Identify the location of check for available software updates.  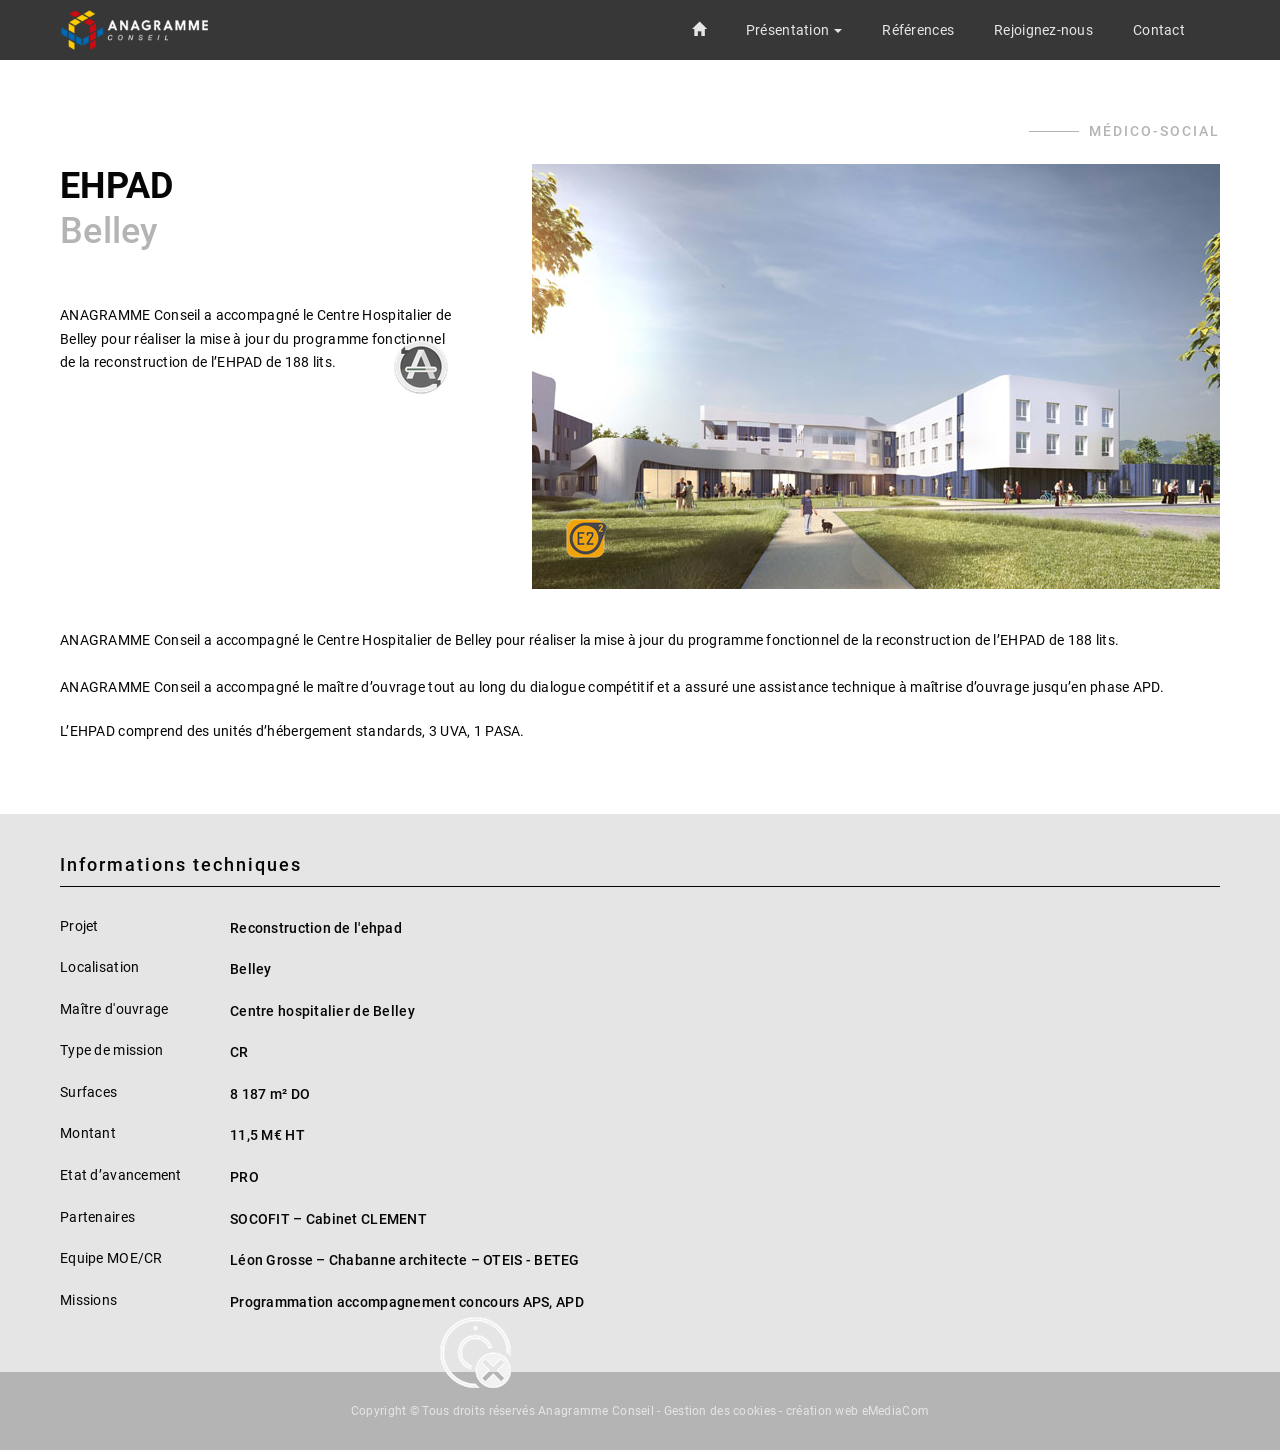
(421, 367).